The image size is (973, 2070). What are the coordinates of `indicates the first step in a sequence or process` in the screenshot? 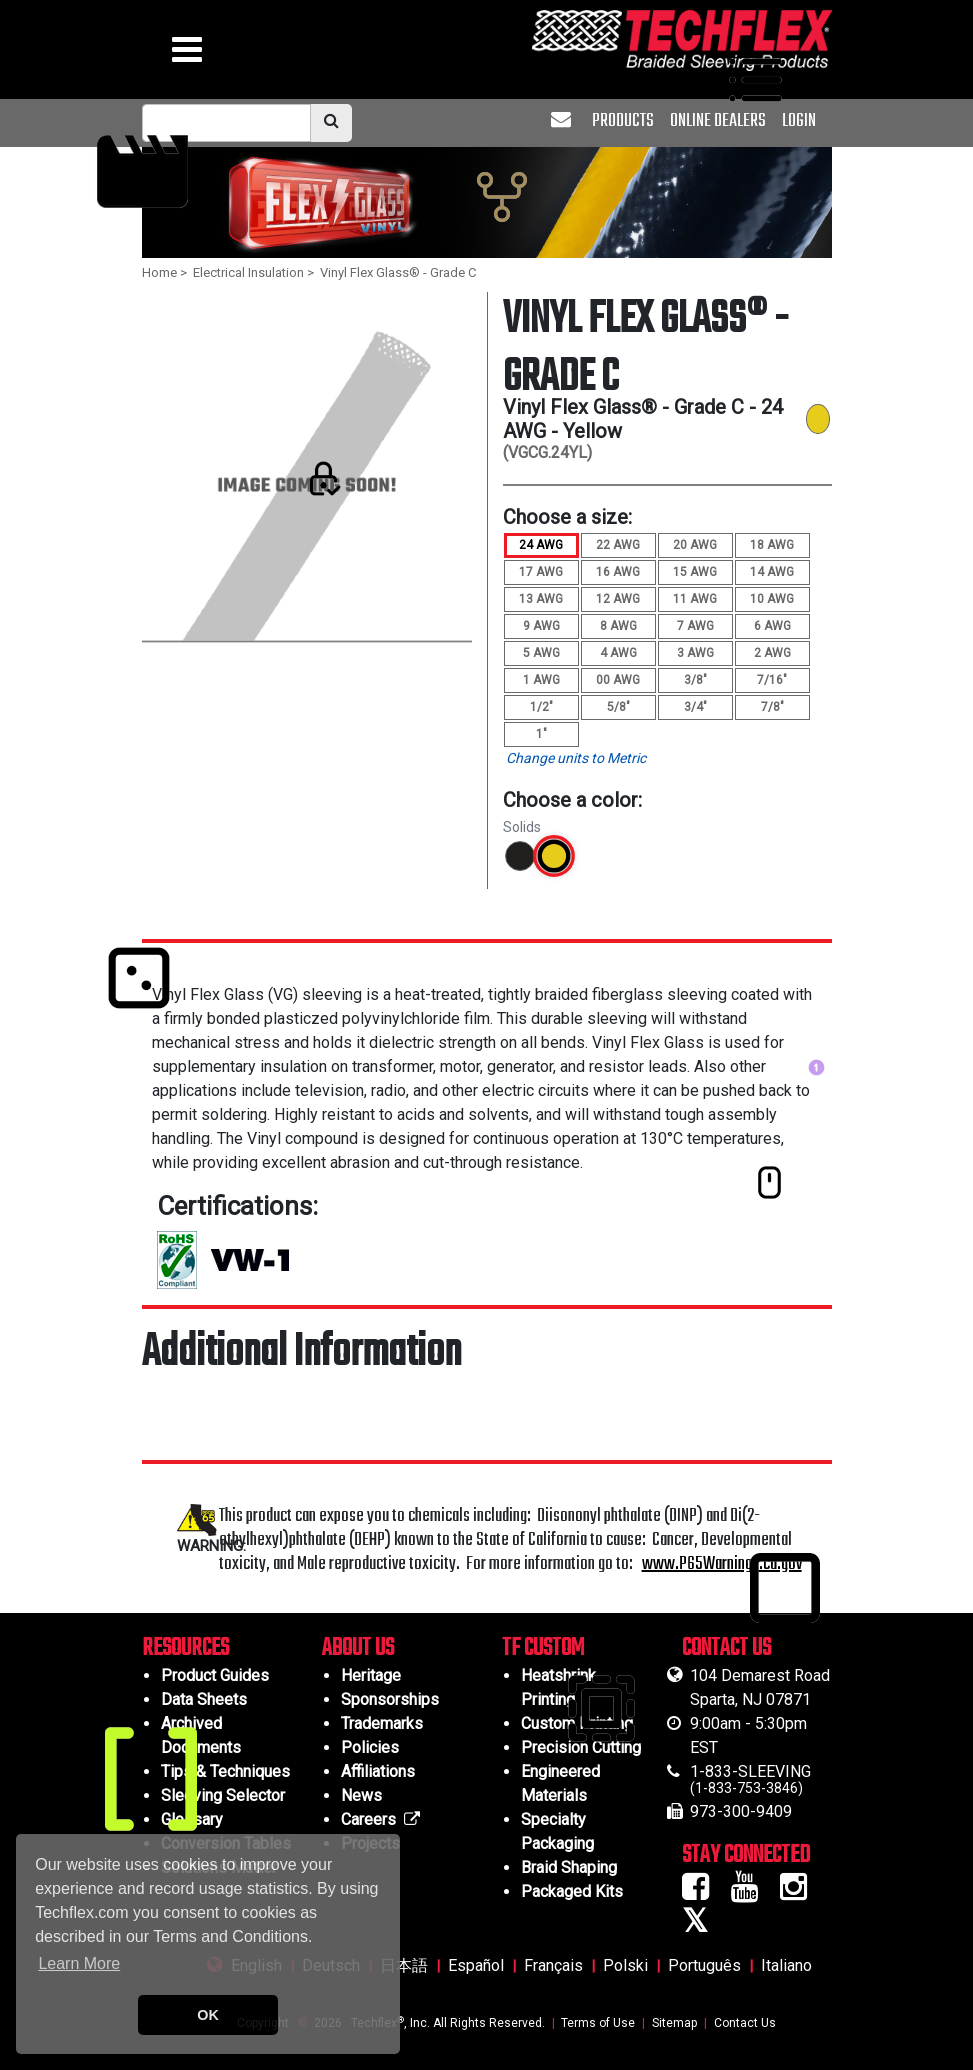 It's located at (816, 1067).